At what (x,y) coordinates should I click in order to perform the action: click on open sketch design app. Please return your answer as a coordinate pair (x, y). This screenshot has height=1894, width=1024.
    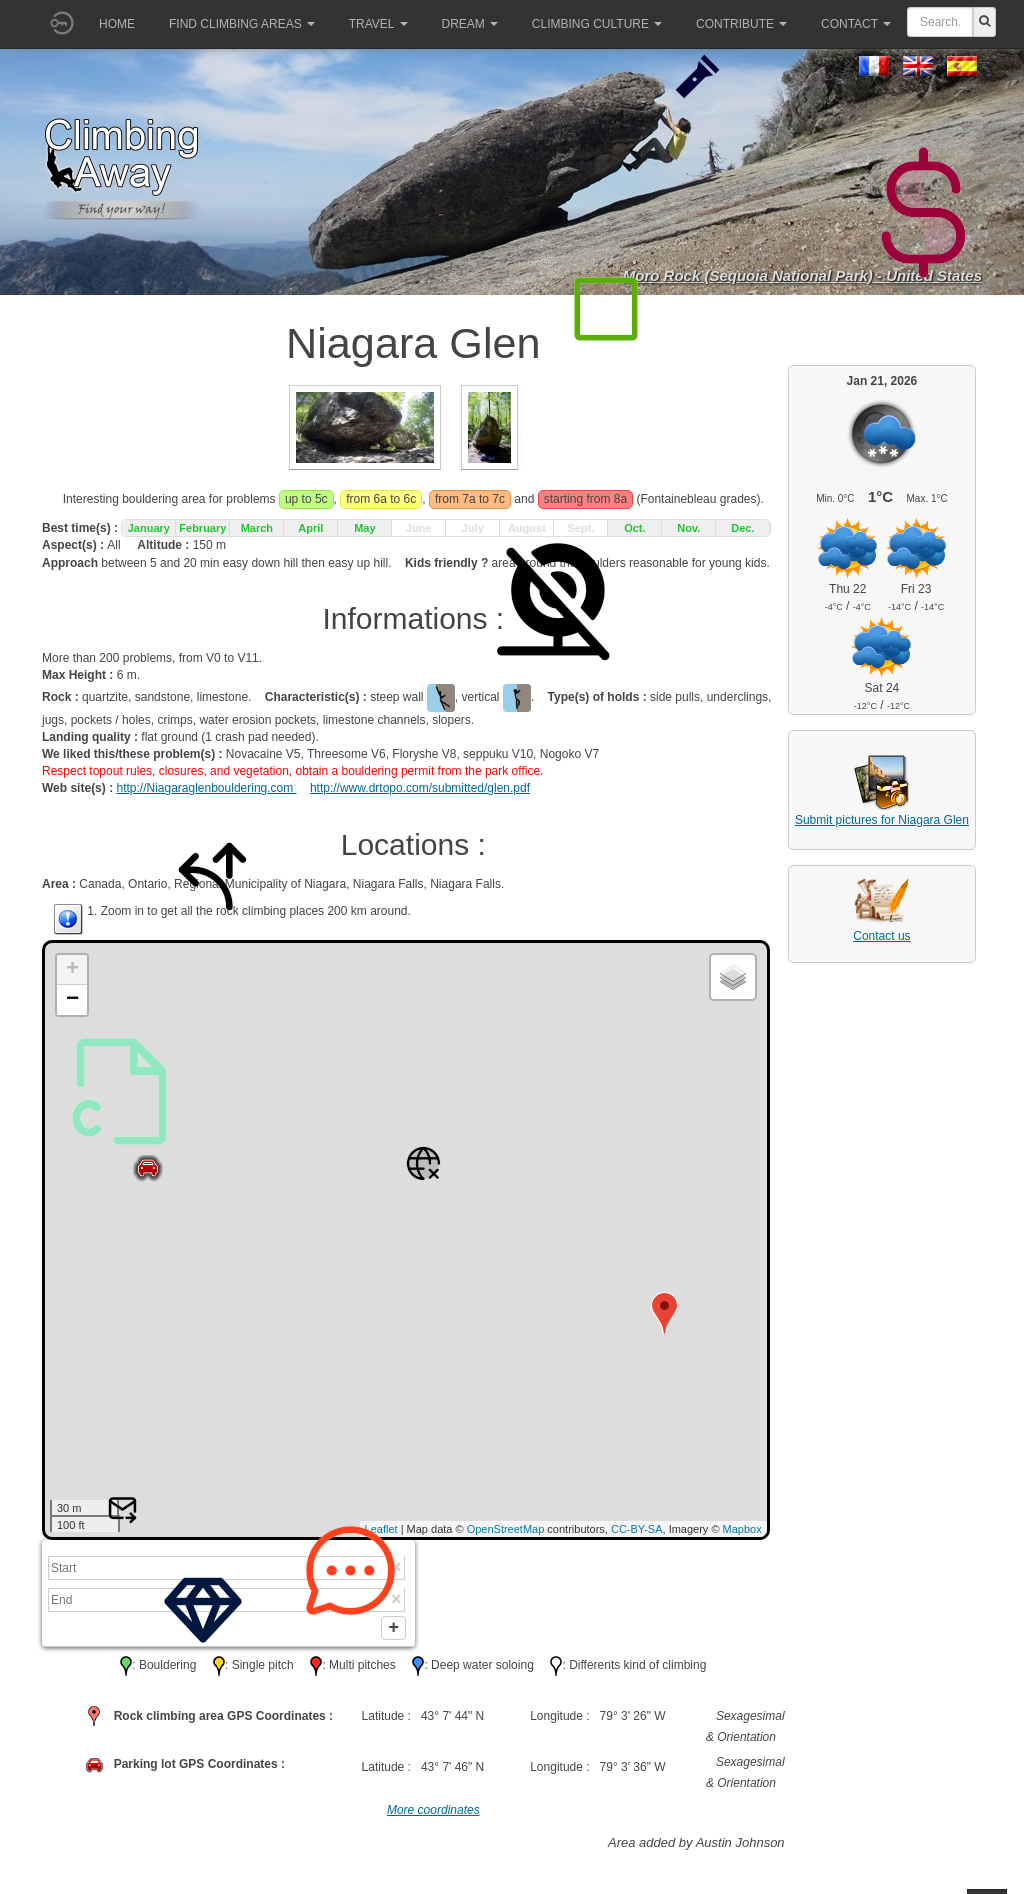
    Looking at the image, I should click on (203, 1609).